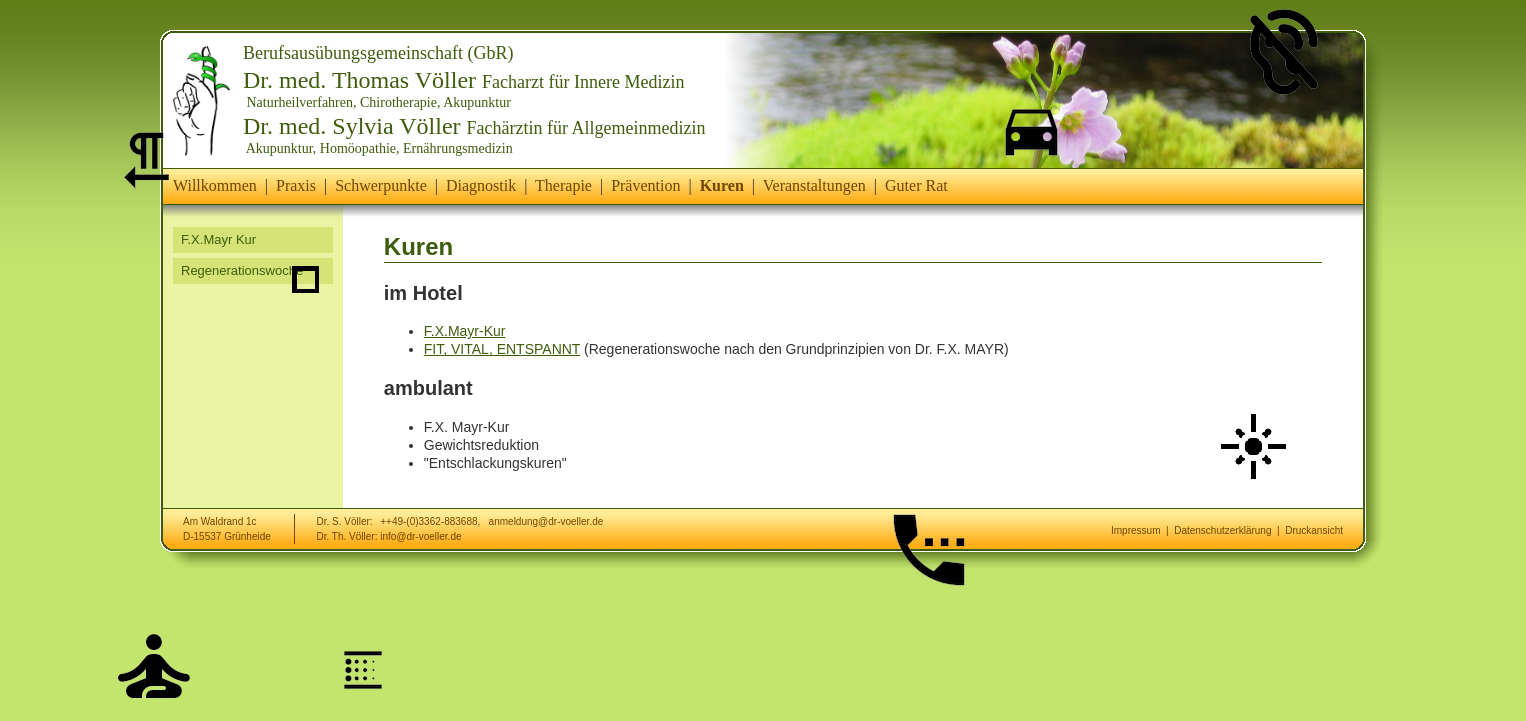 This screenshot has height=721, width=1526. Describe the element at coordinates (154, 666) in the screenshot. I see `access meditation or mindfulness features` at that location.